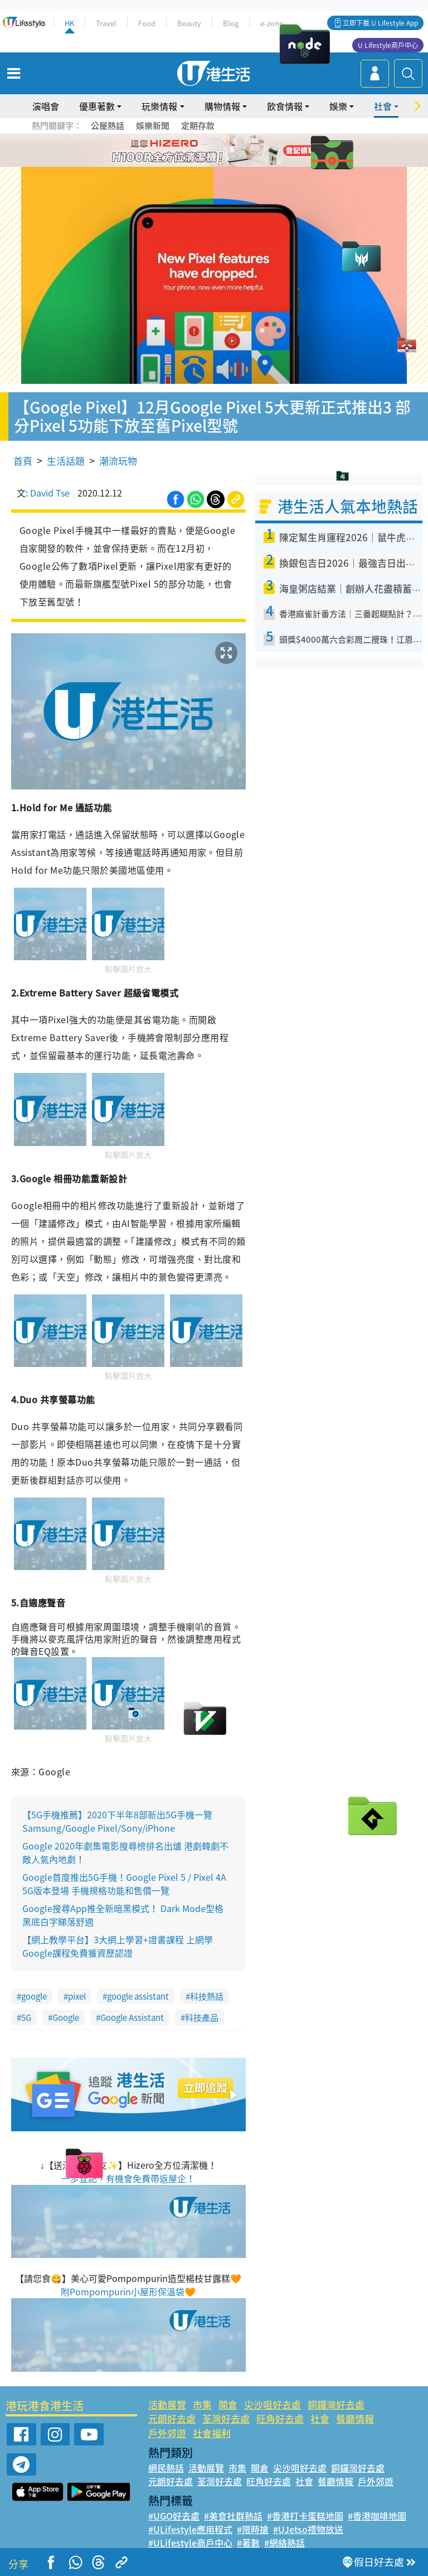 This screenshot has height=2576, width=428. What do you see at coordinates (372, 1817) in the screenshot?
I see `open game maker studio project folder` at bounding box center [372, 1817].